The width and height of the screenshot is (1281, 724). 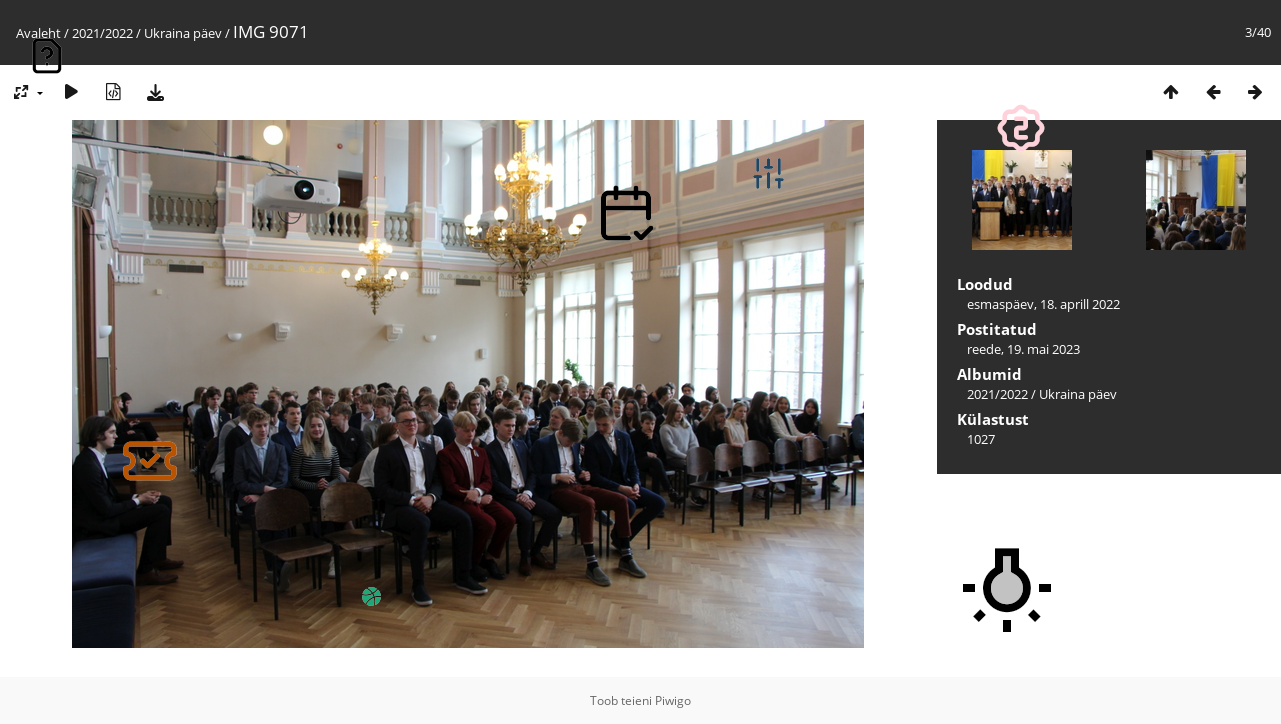 What do you see at coordinates (47, 56) in the screenshot?
I see `unknown or unrecognized file type` at bounding box center [47, 56].